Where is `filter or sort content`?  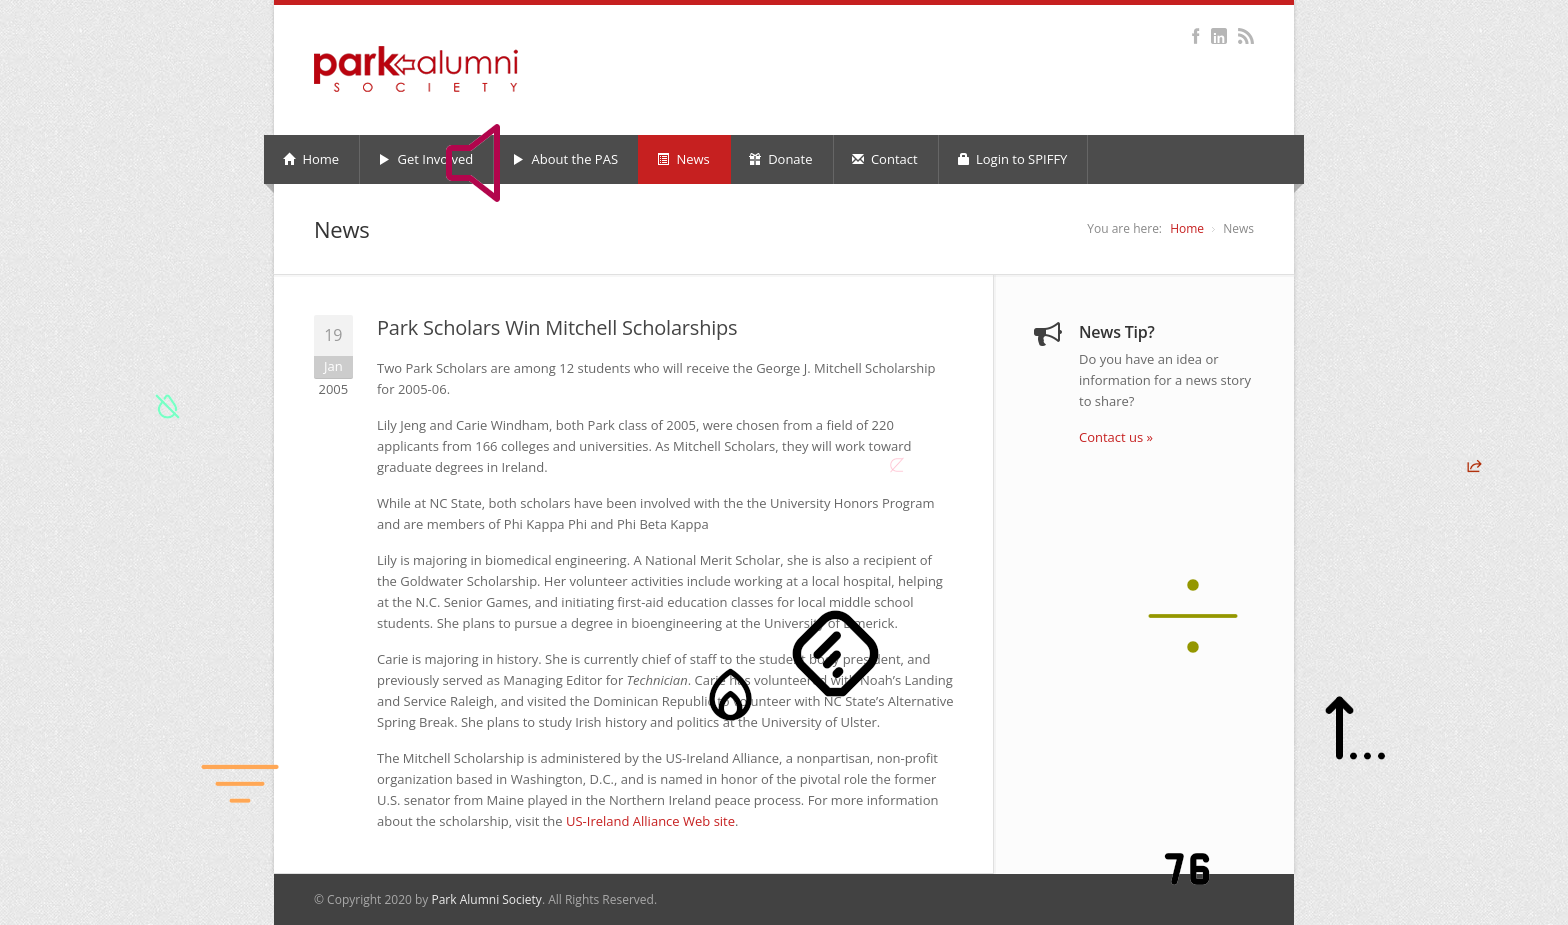
filter or sort content is located at coordinates (240, 781).